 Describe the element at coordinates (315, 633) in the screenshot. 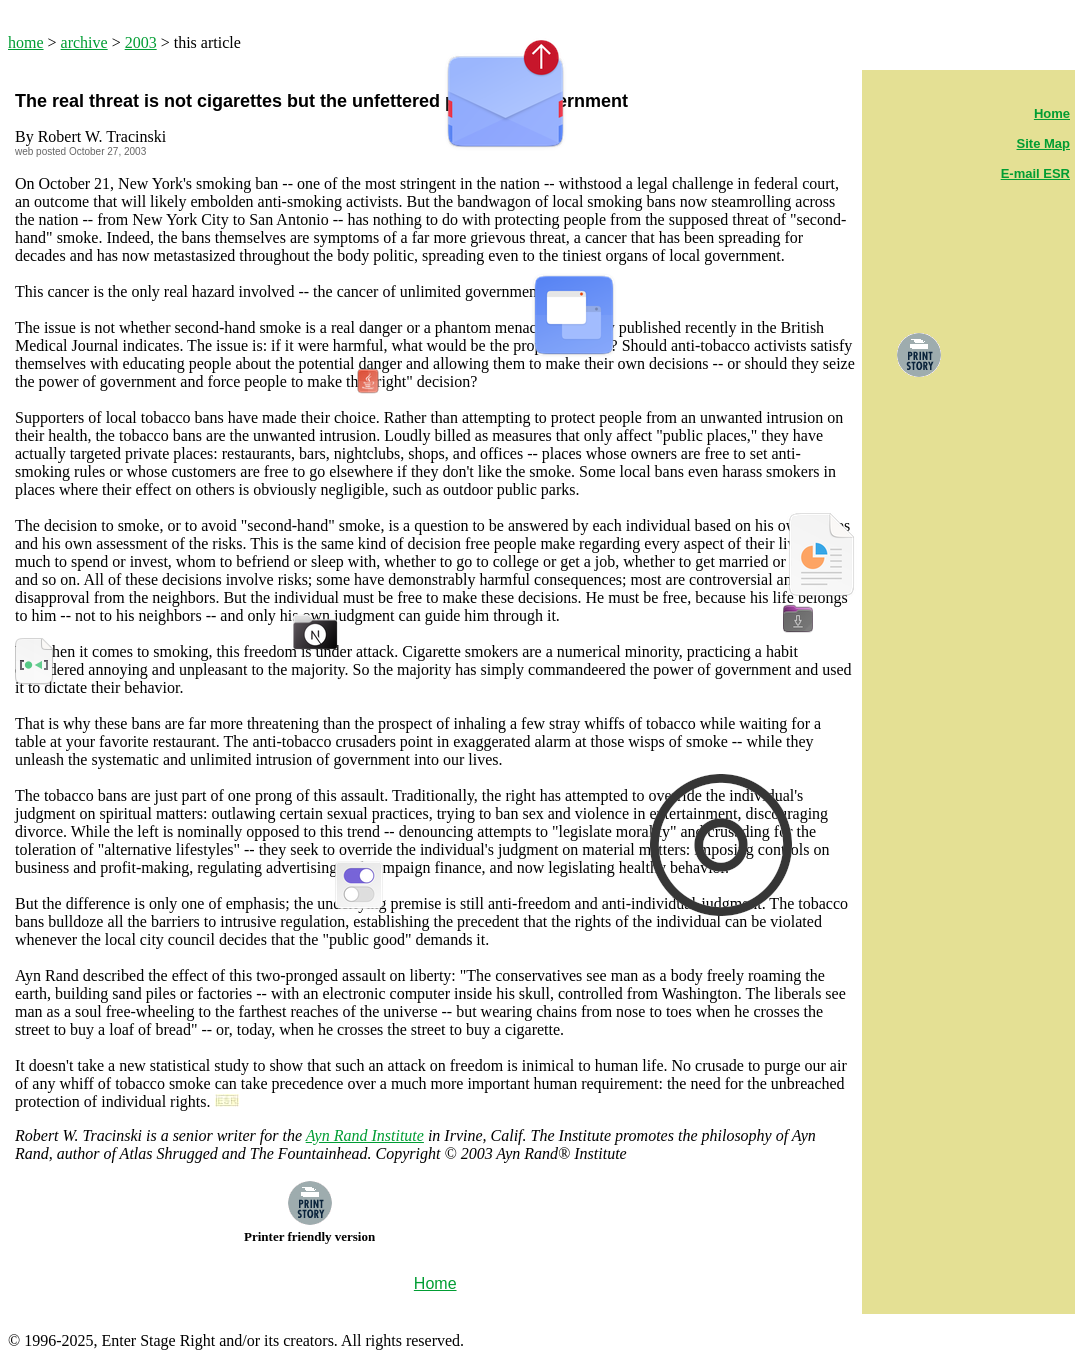

I see `open next.js project folder` at that location.